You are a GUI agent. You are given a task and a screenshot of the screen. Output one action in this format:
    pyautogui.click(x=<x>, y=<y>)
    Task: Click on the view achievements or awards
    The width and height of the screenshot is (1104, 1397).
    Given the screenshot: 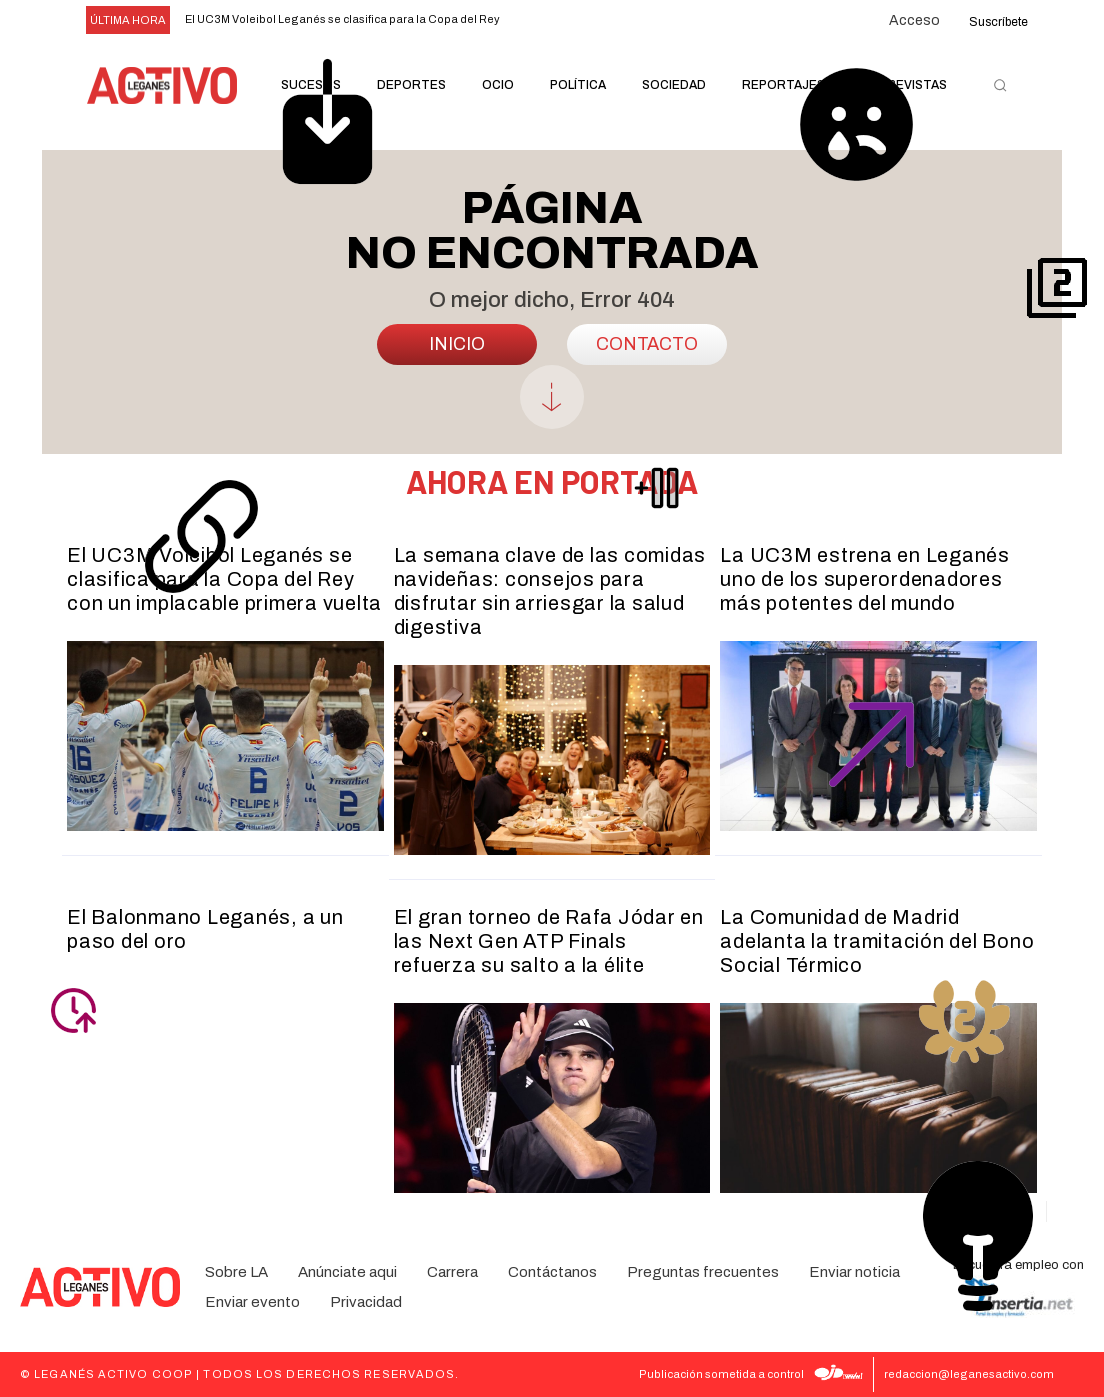 What is the action you would take?
    pyautogui.click(x=964, y=1021)
    